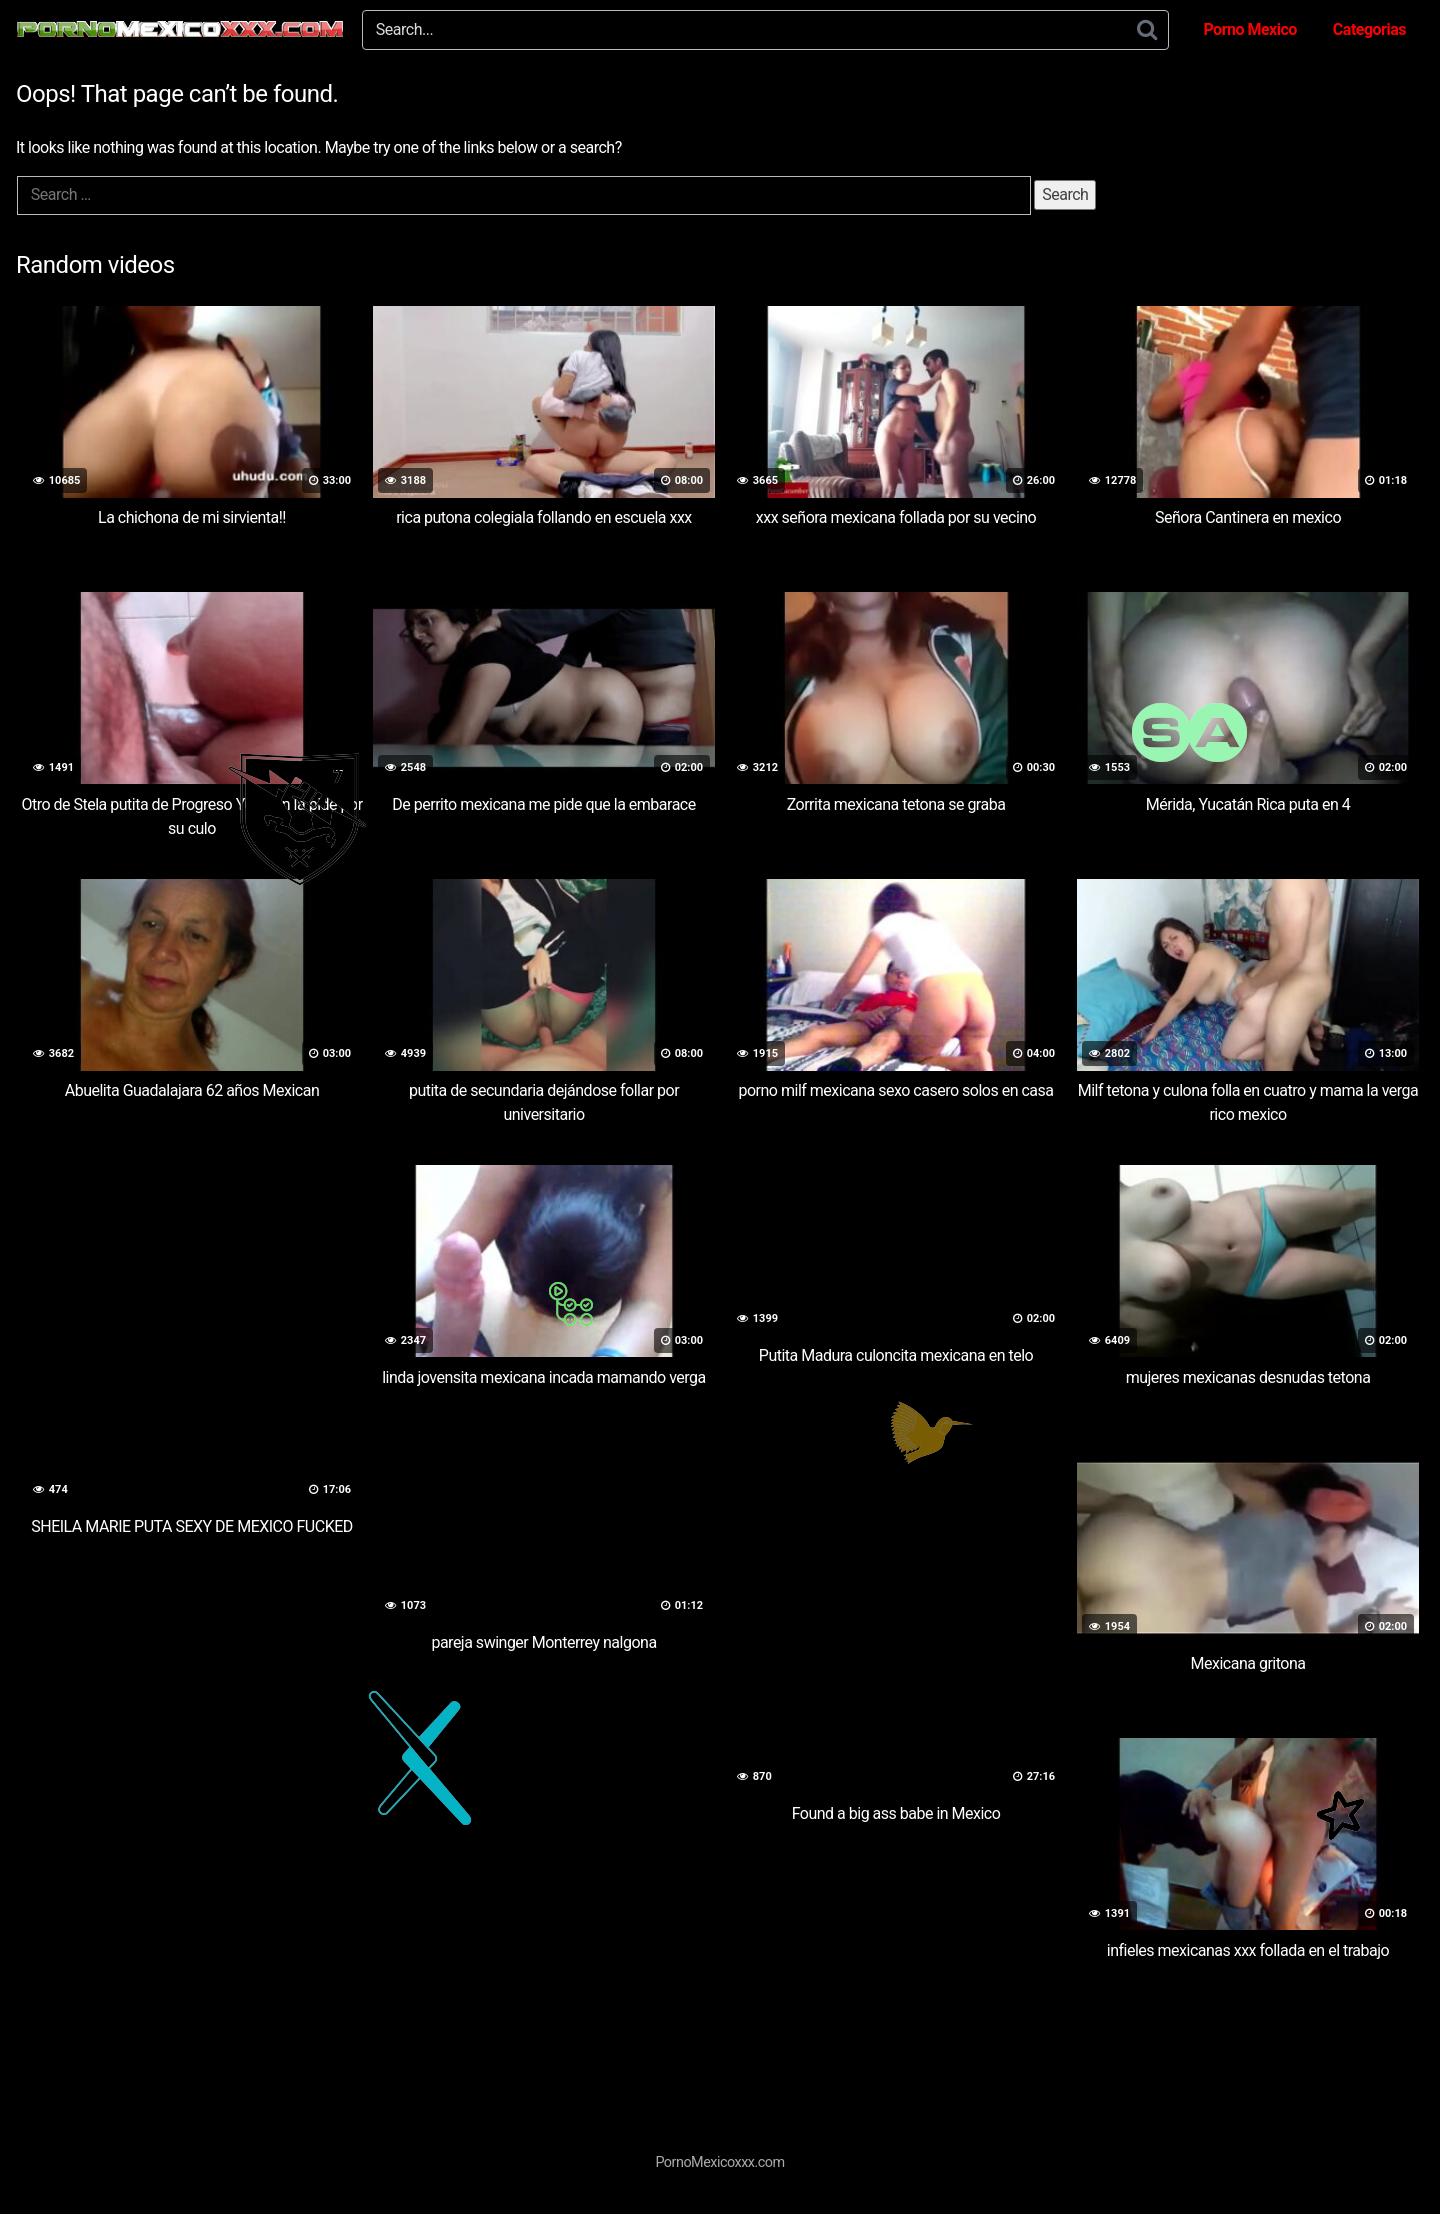  Describe the element at coordinates (1189, 732) in the screenshot. I see `Sabancı Holding company logo` at that location.